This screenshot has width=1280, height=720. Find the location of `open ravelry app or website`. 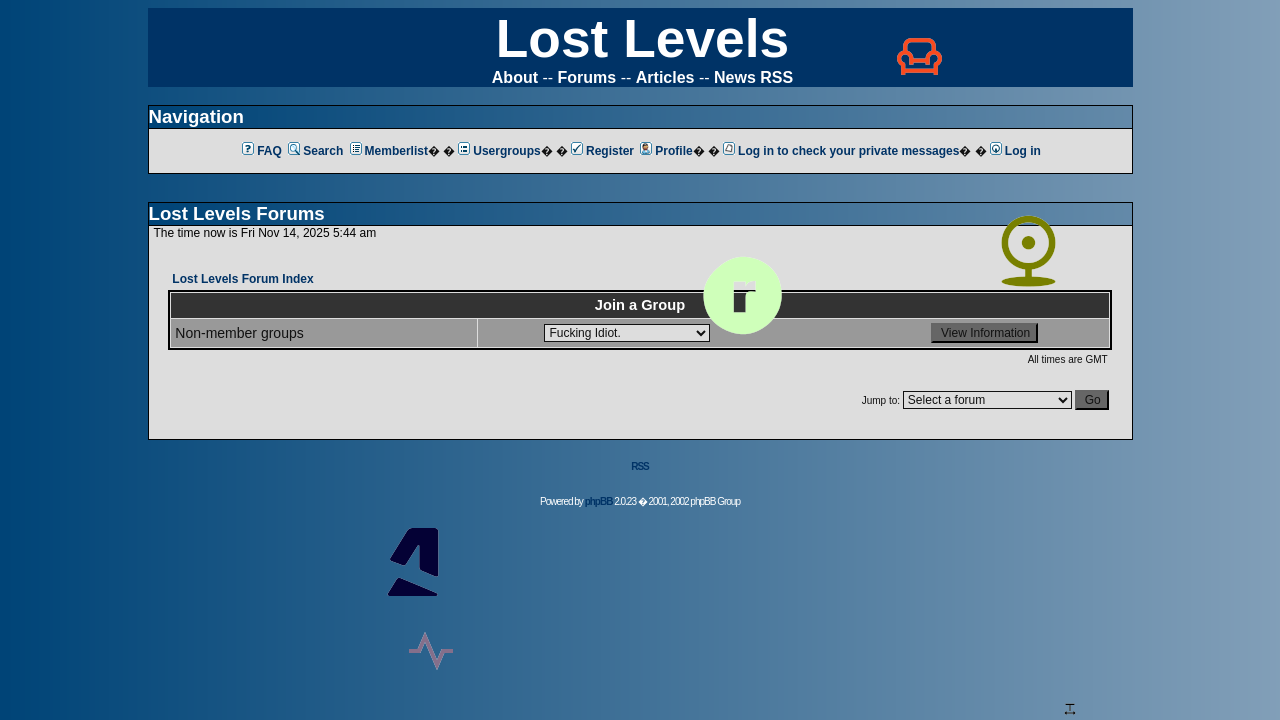

open ravelry app or website is located at coordinates (742, 295).